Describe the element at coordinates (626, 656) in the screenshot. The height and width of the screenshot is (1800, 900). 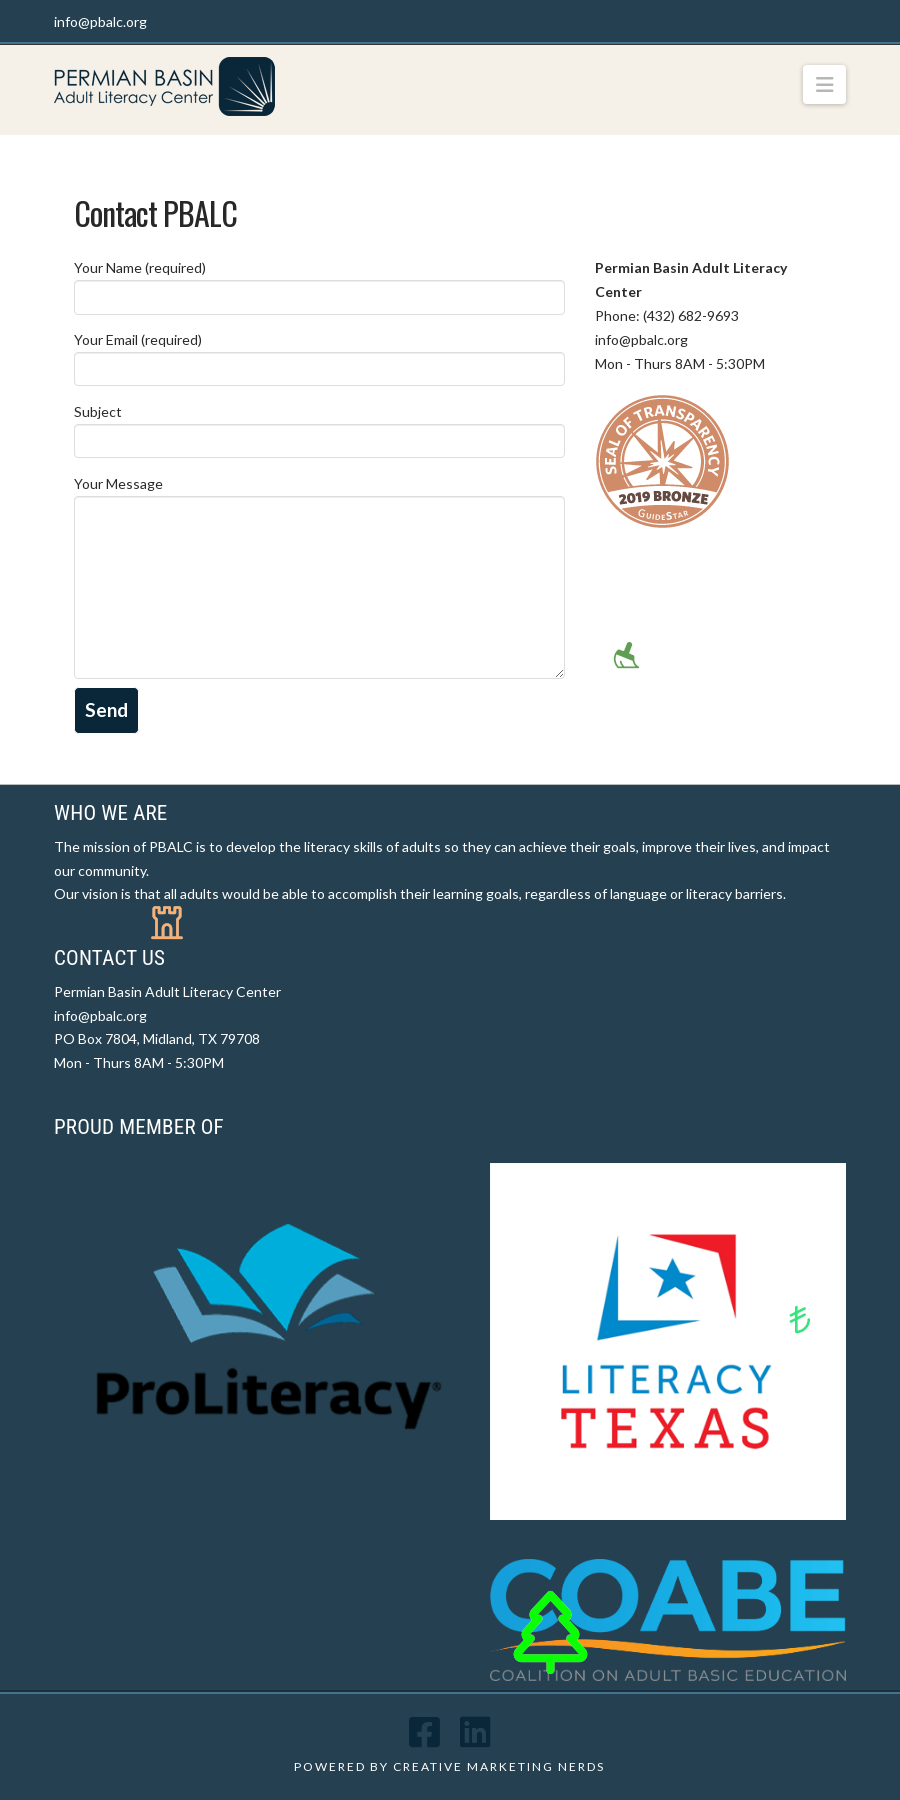
I see `clear or sweep away items` at that location.